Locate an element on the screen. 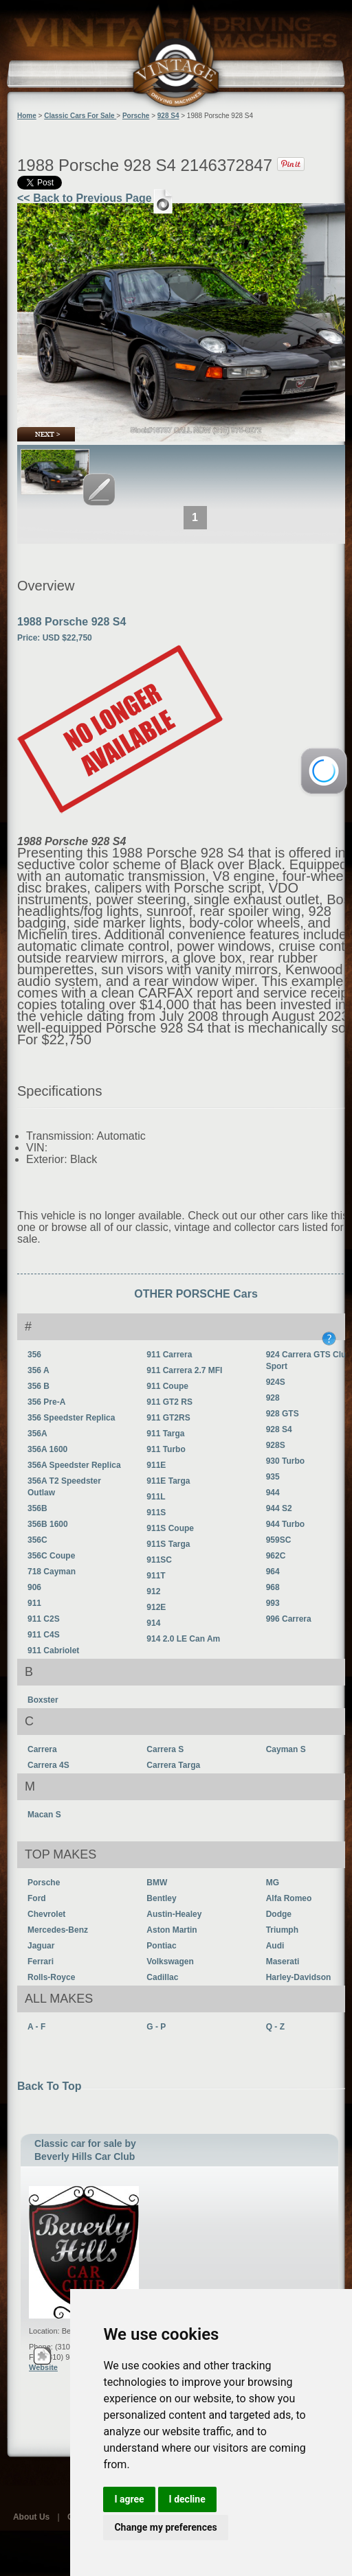 This screenshot has width=352, height=2576. a JSON file type indicator is located at coordinates (163, 202).